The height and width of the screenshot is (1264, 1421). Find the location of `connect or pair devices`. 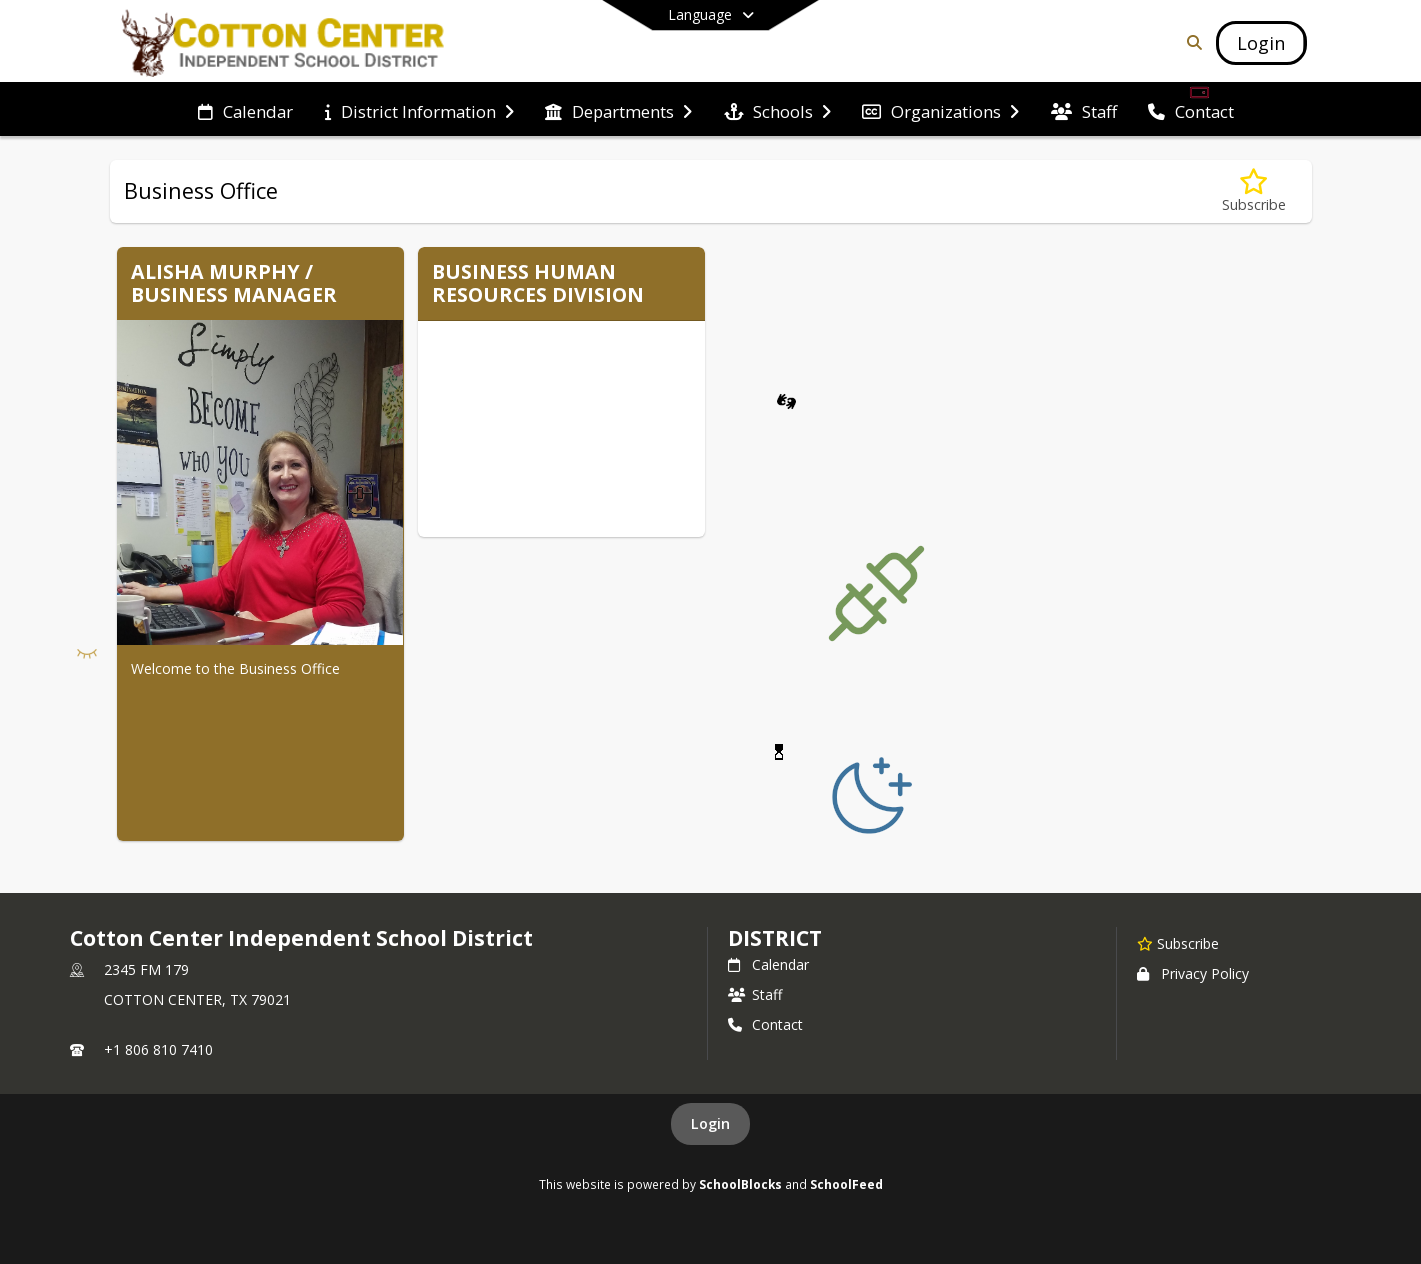

connect or pair devices is located at coordinates (876, 593).